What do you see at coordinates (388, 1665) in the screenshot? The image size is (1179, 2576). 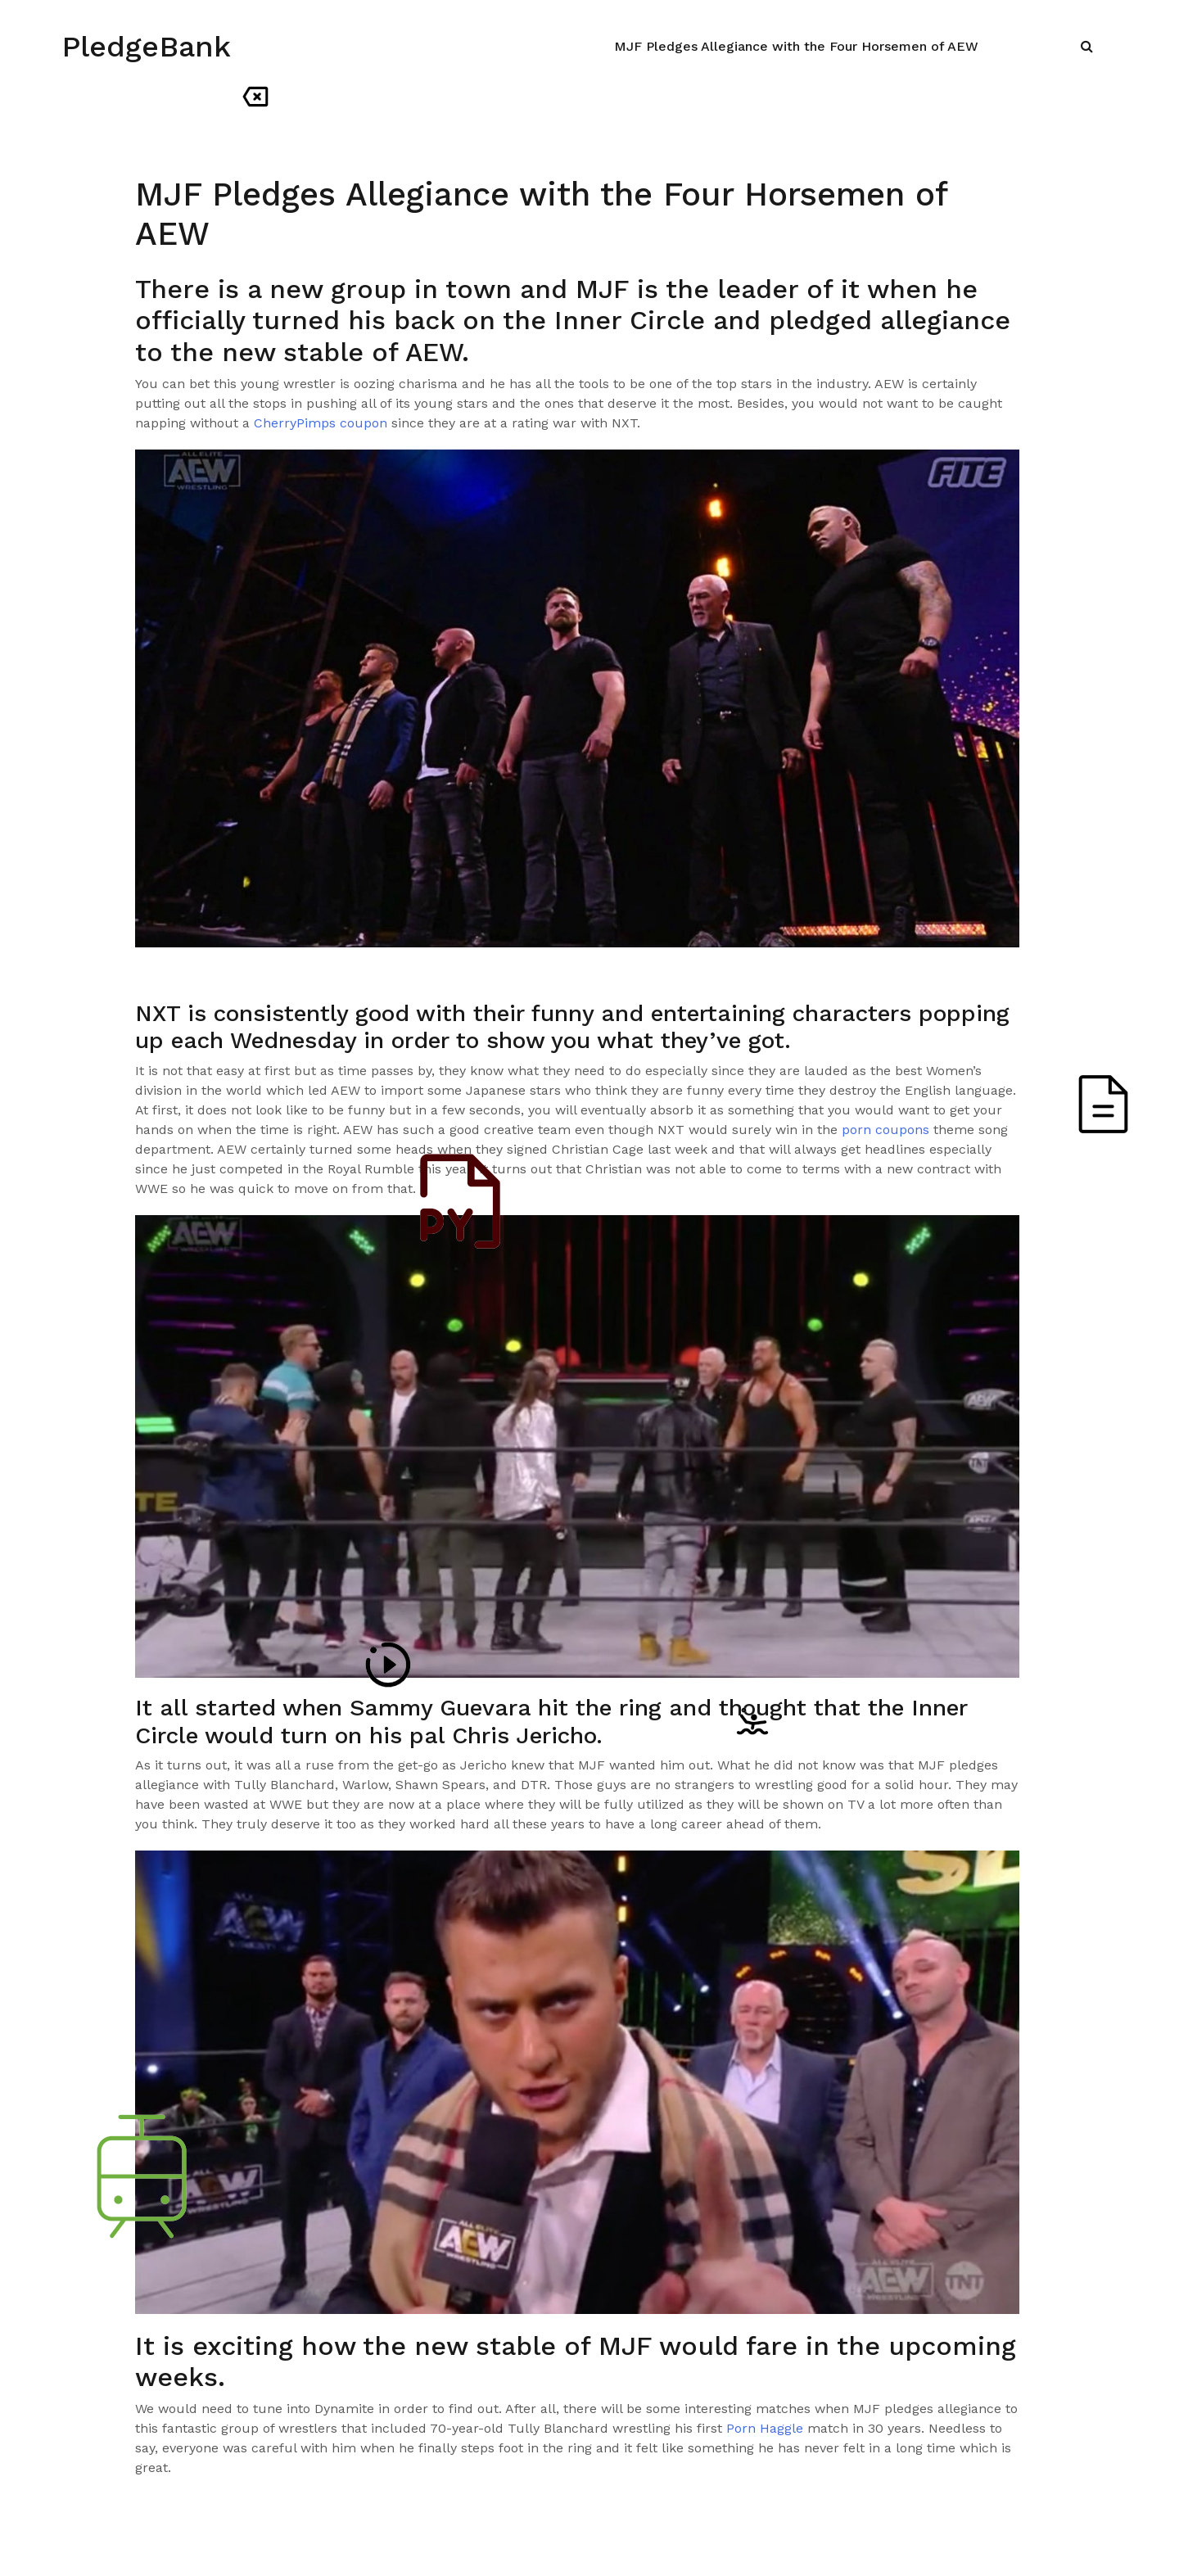 I see `enable motion photos capture` at bounding box center [388, 1665].